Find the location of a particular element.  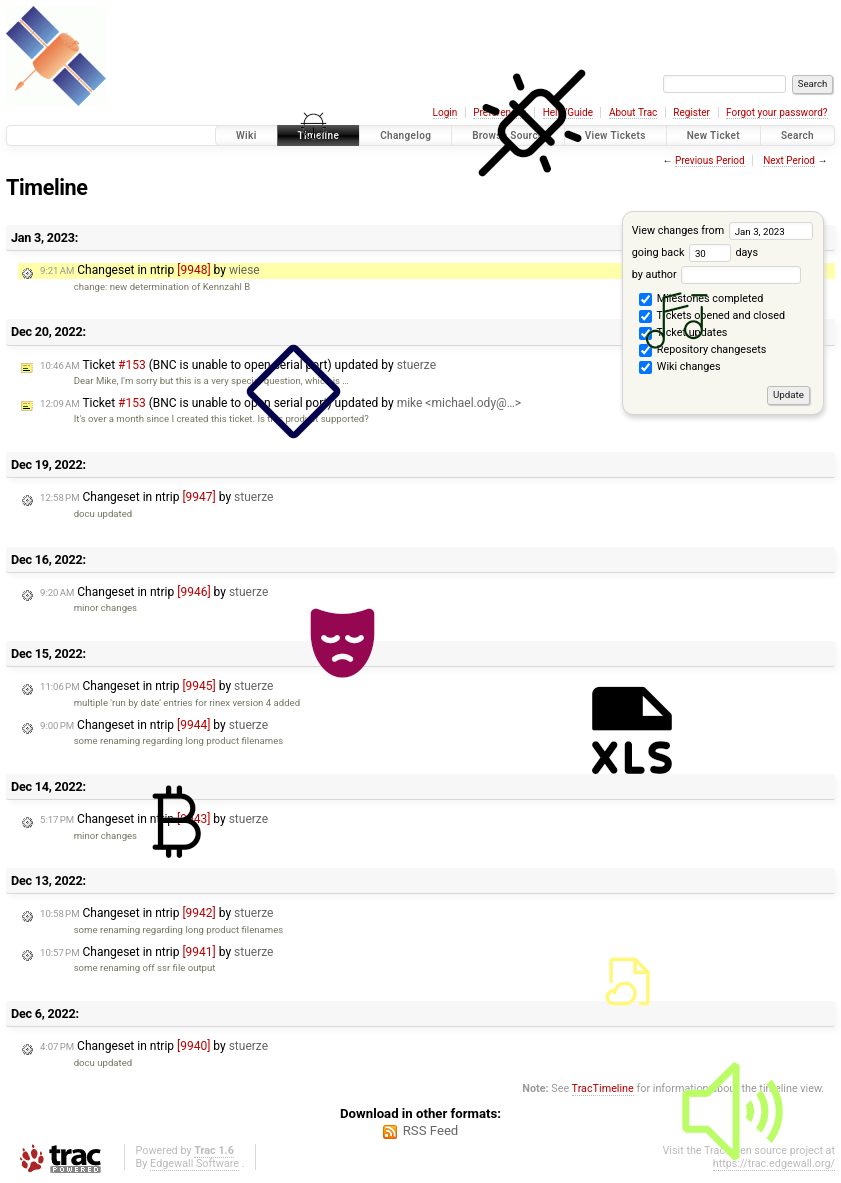

indicates an active connection or paired devices is located at coordinates (532, 123).